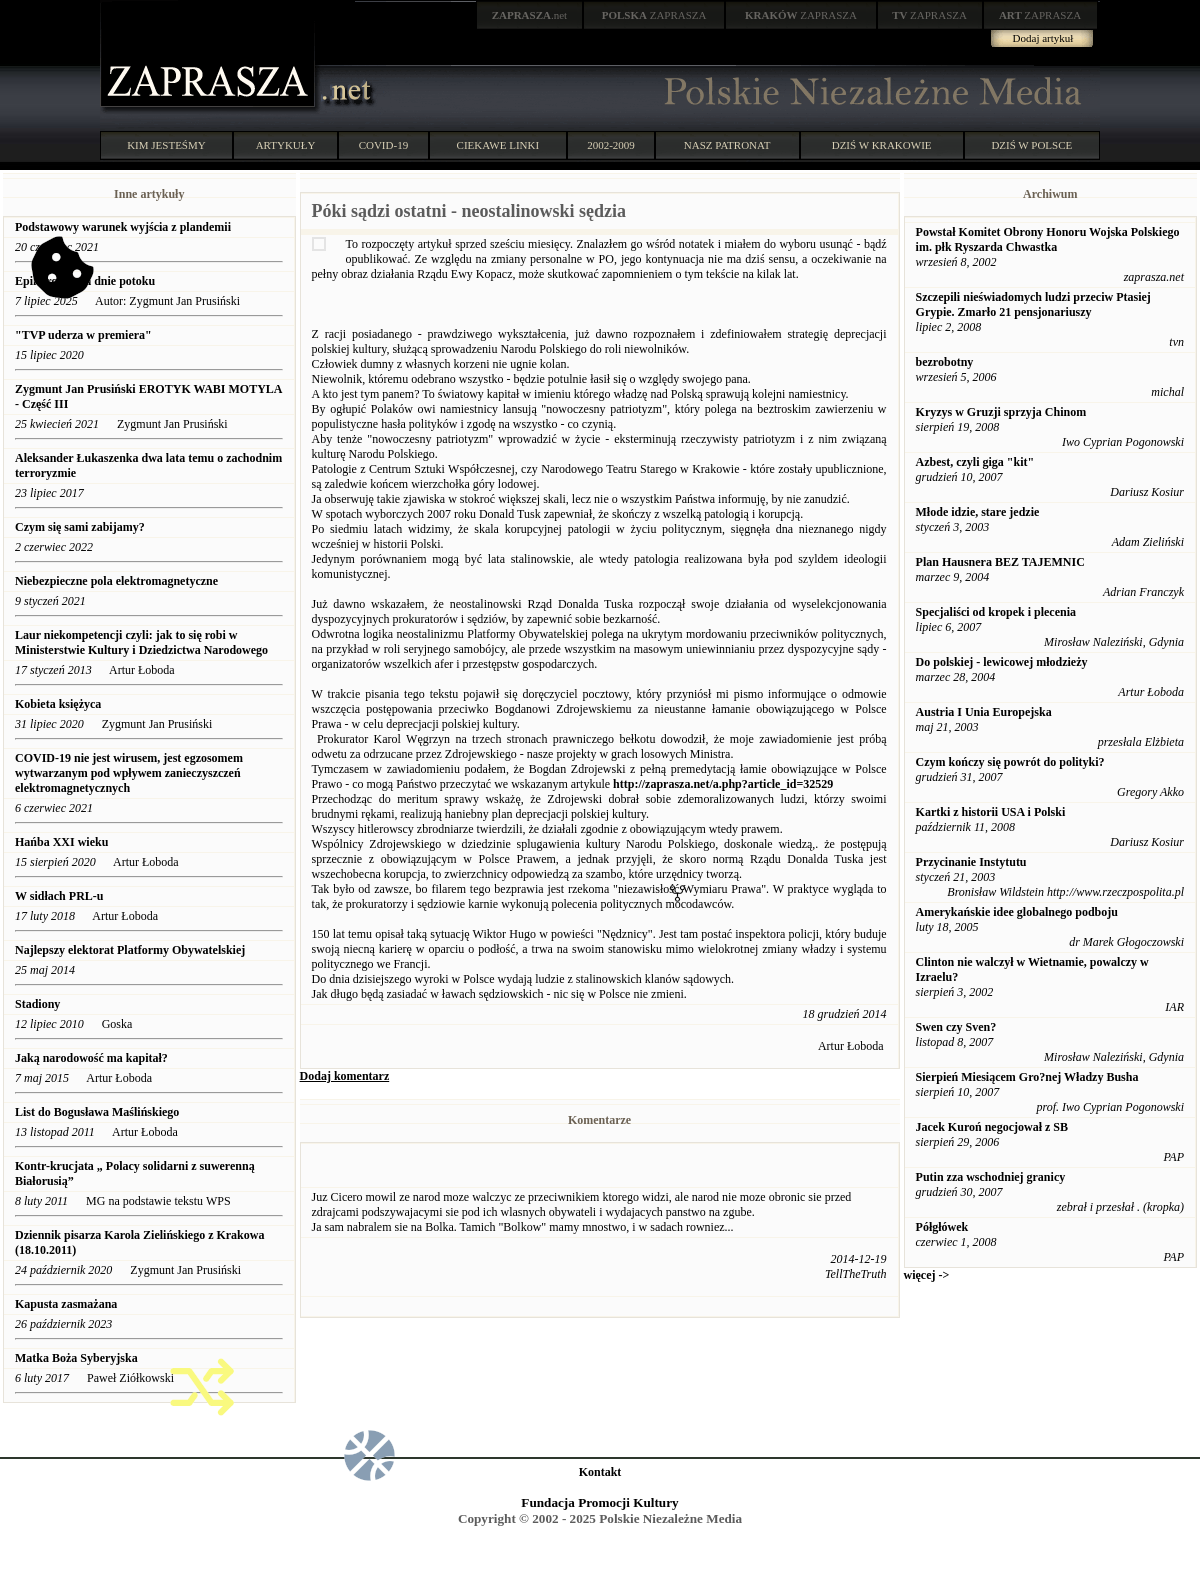  I want to click on shuffle or randomize content, so click(202, 1387).